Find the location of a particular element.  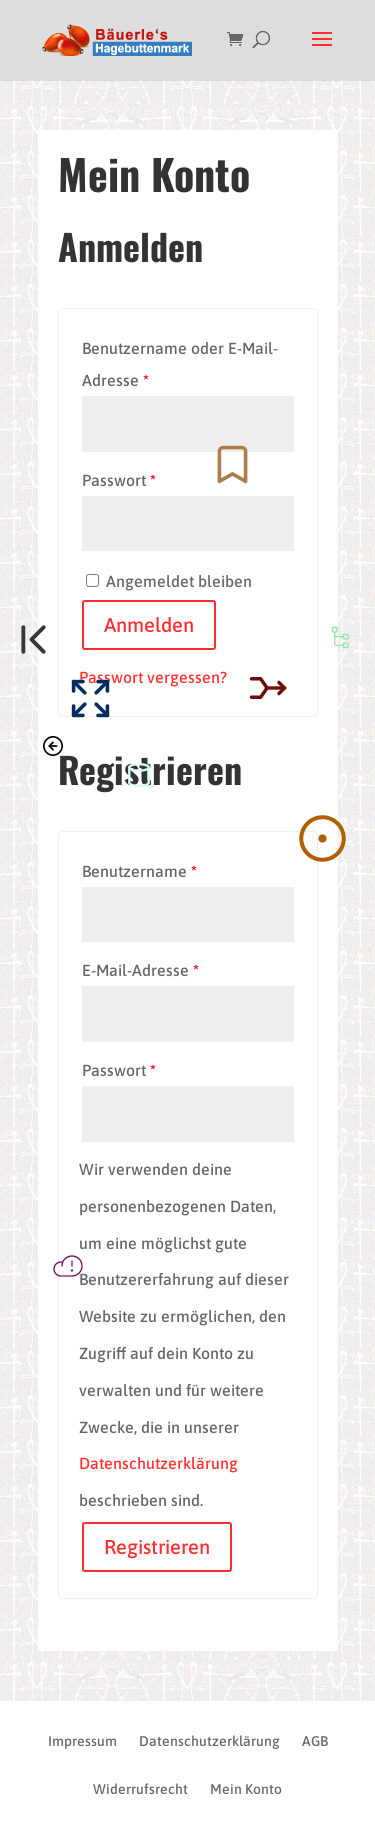

merge or combine selected items is located at coordinates (268, 688).